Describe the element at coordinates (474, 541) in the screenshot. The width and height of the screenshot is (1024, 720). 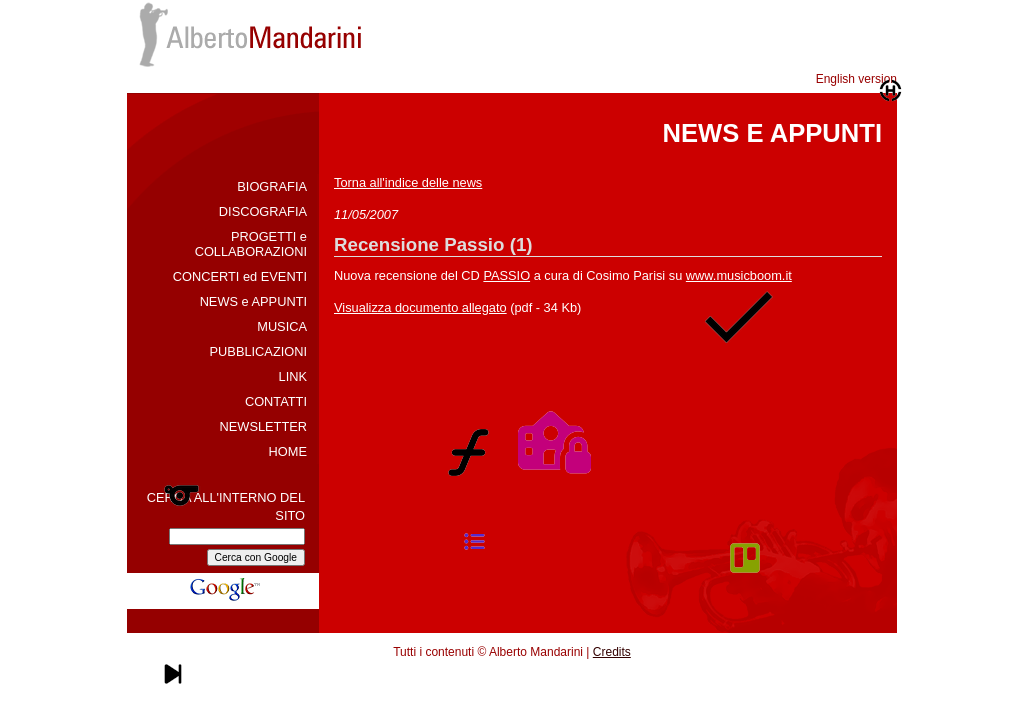
I see `view items in a bulleted list format` at that location.